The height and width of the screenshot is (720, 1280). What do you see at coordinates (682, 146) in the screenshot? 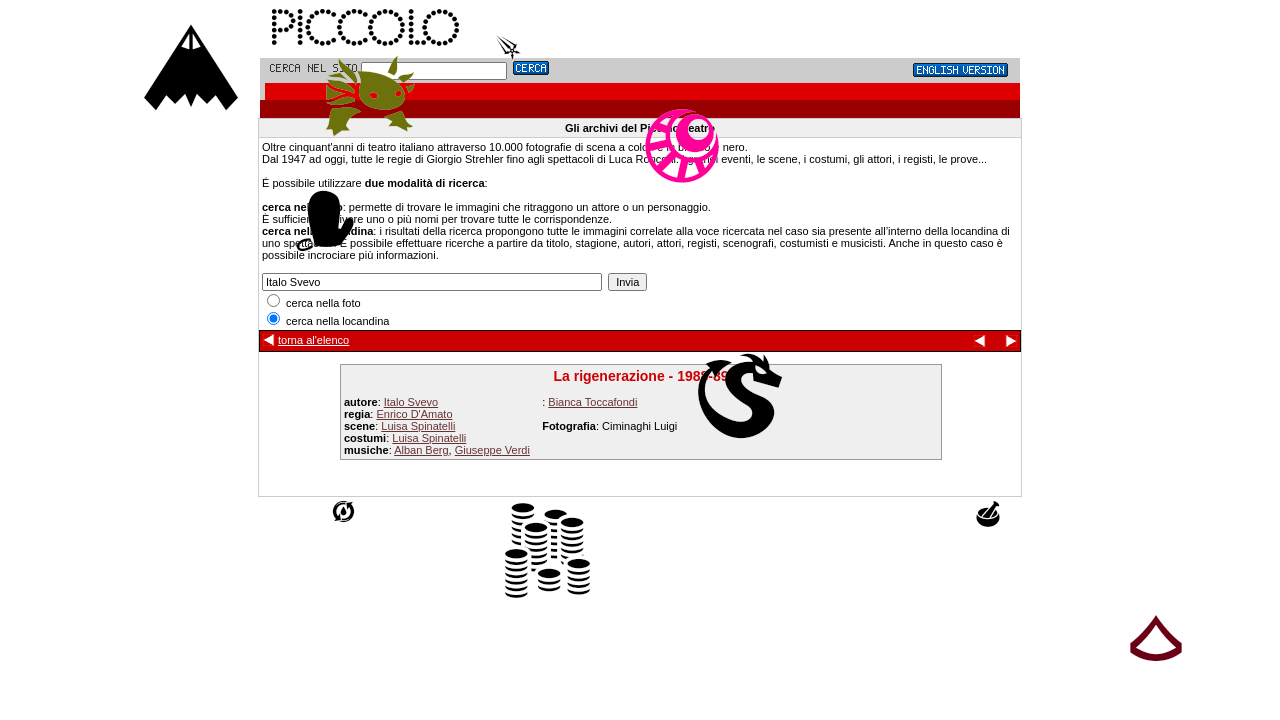
I see `decorative game achievement or badge icon` at bounding box center [682, 146].